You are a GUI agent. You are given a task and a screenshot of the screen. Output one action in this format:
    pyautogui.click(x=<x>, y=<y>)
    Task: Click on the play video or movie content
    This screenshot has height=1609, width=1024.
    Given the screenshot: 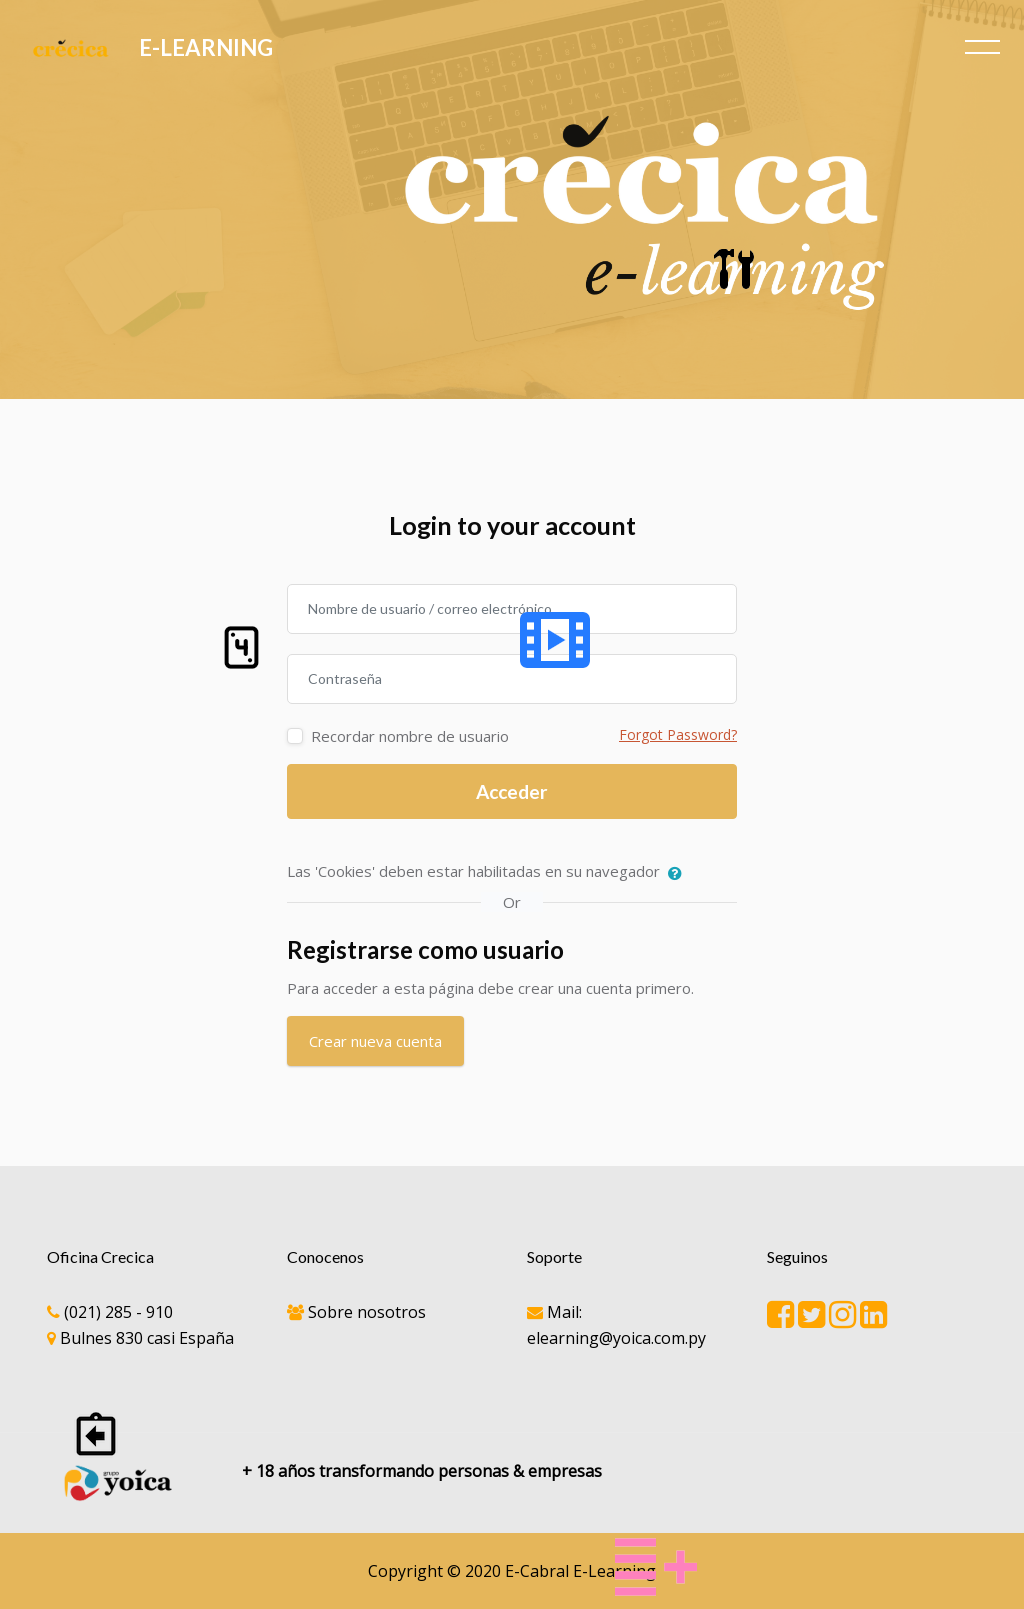 What is the action you would take?
    pyautogui.click(x=555, y=640)
    